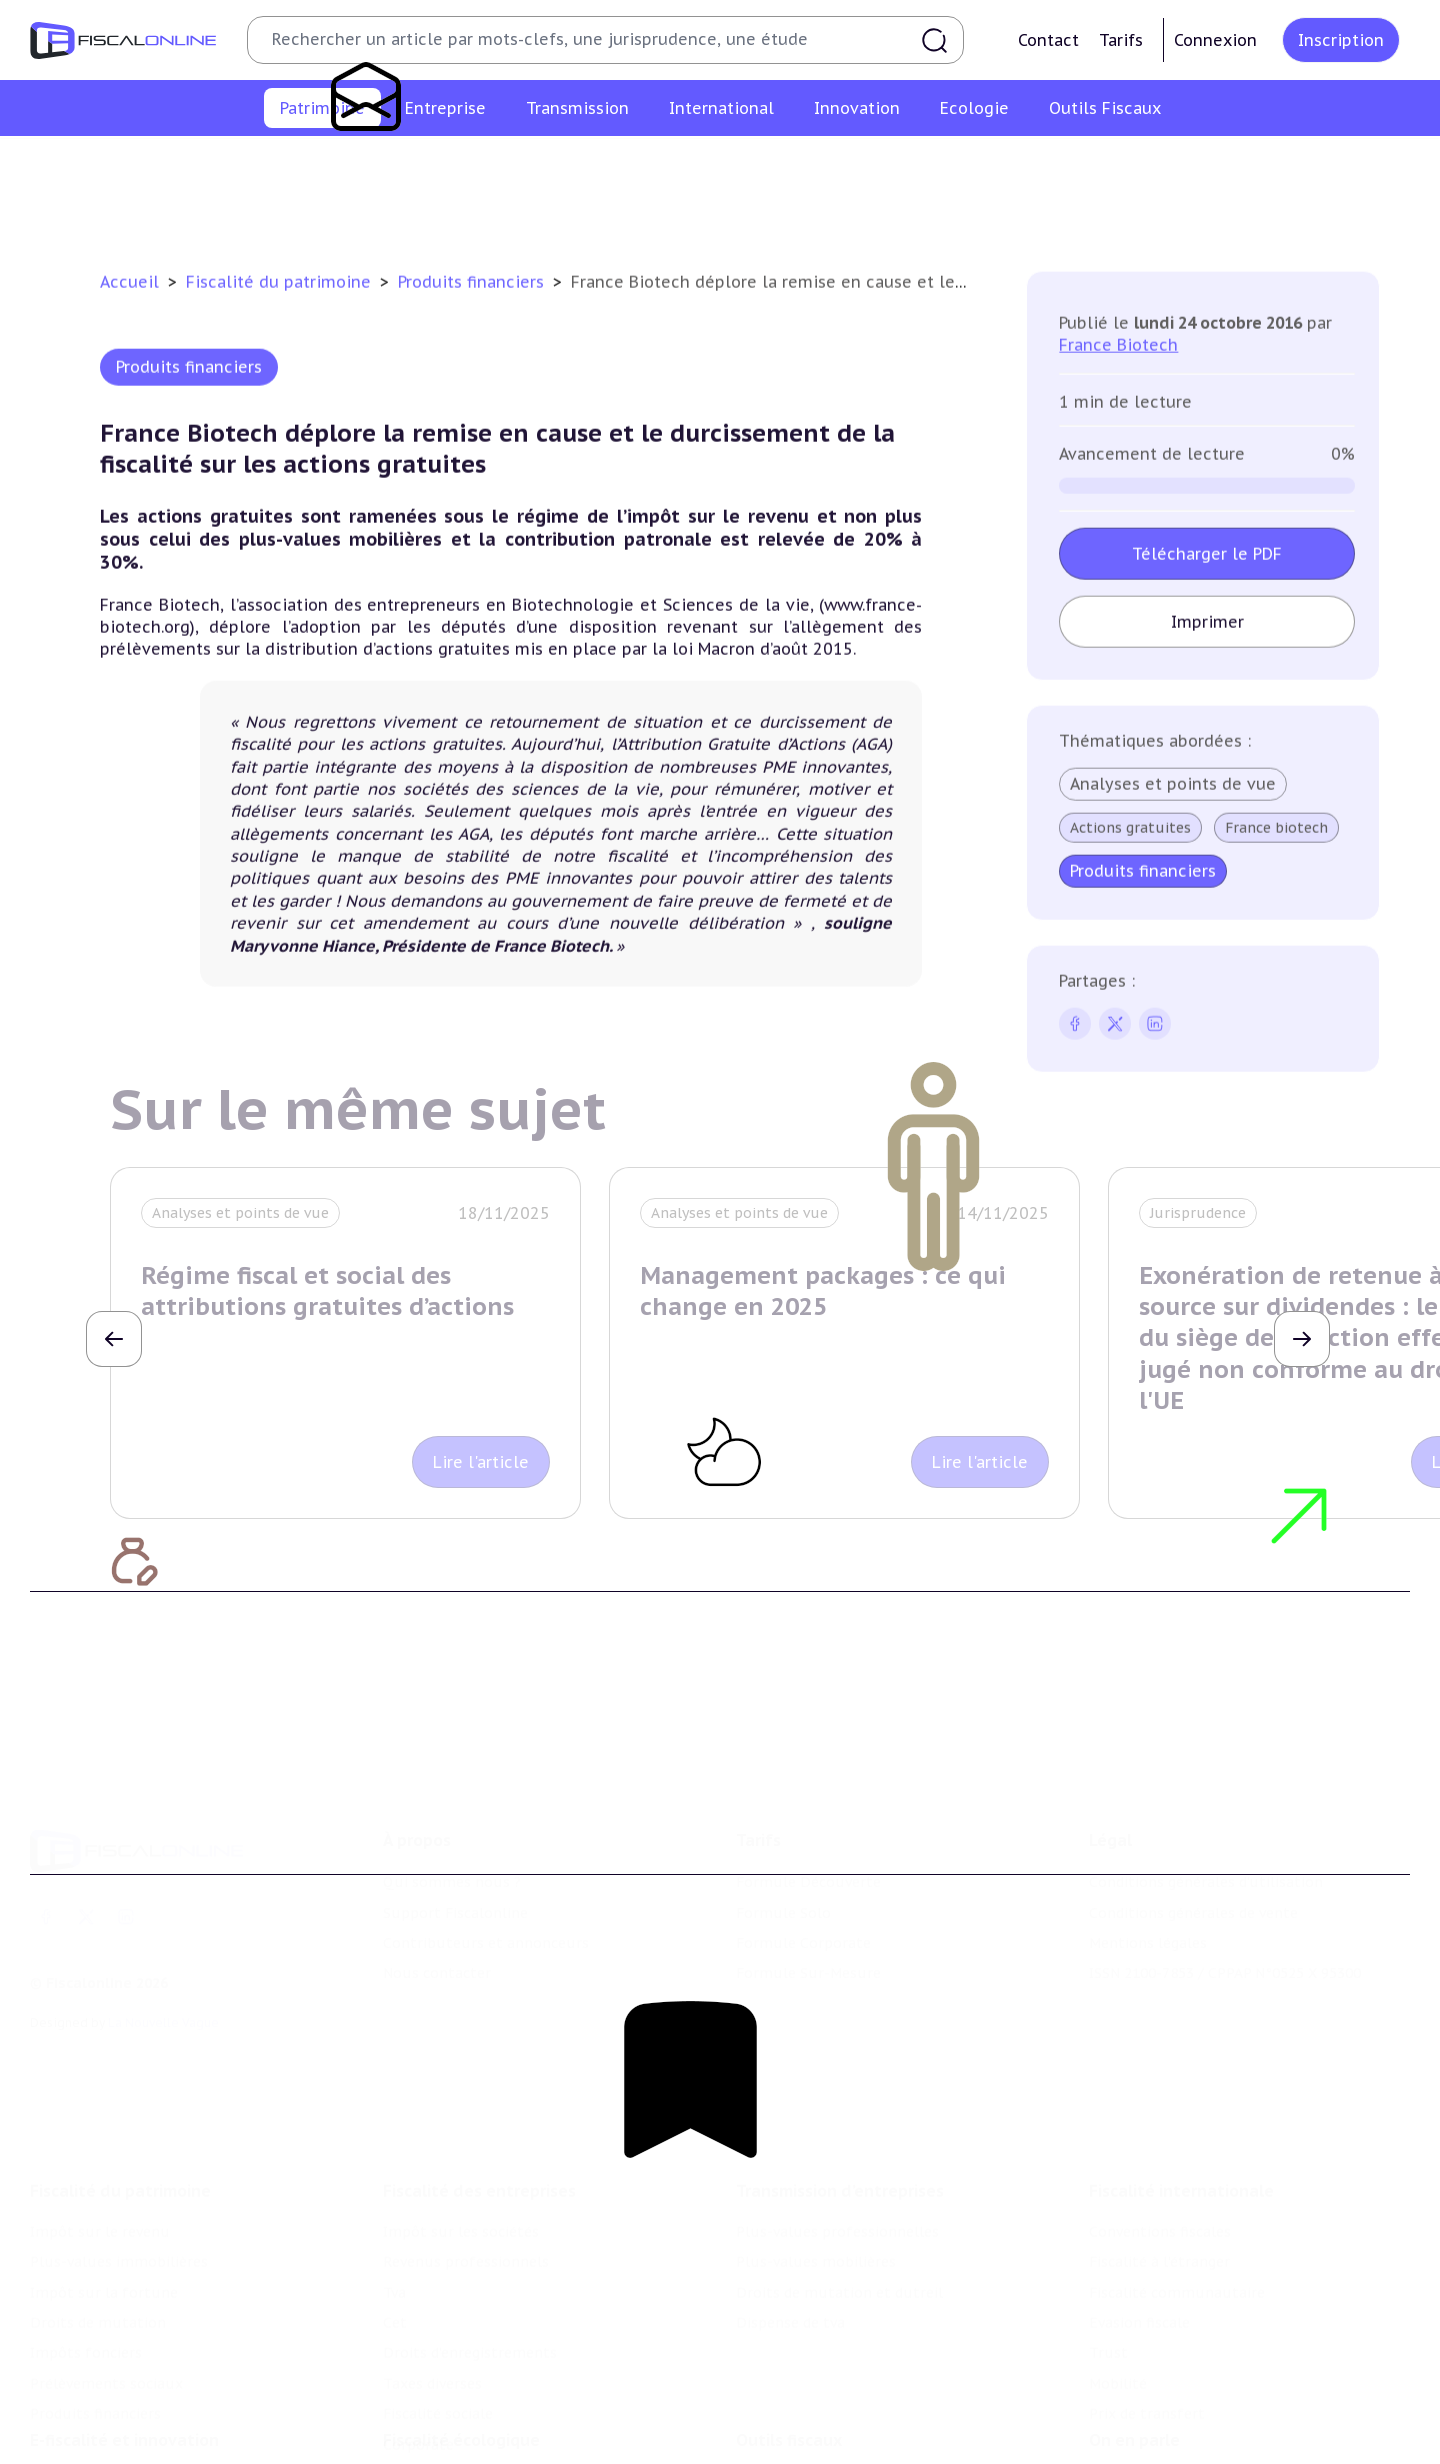  I want to click on view an opened email or message, so click(366, 96).